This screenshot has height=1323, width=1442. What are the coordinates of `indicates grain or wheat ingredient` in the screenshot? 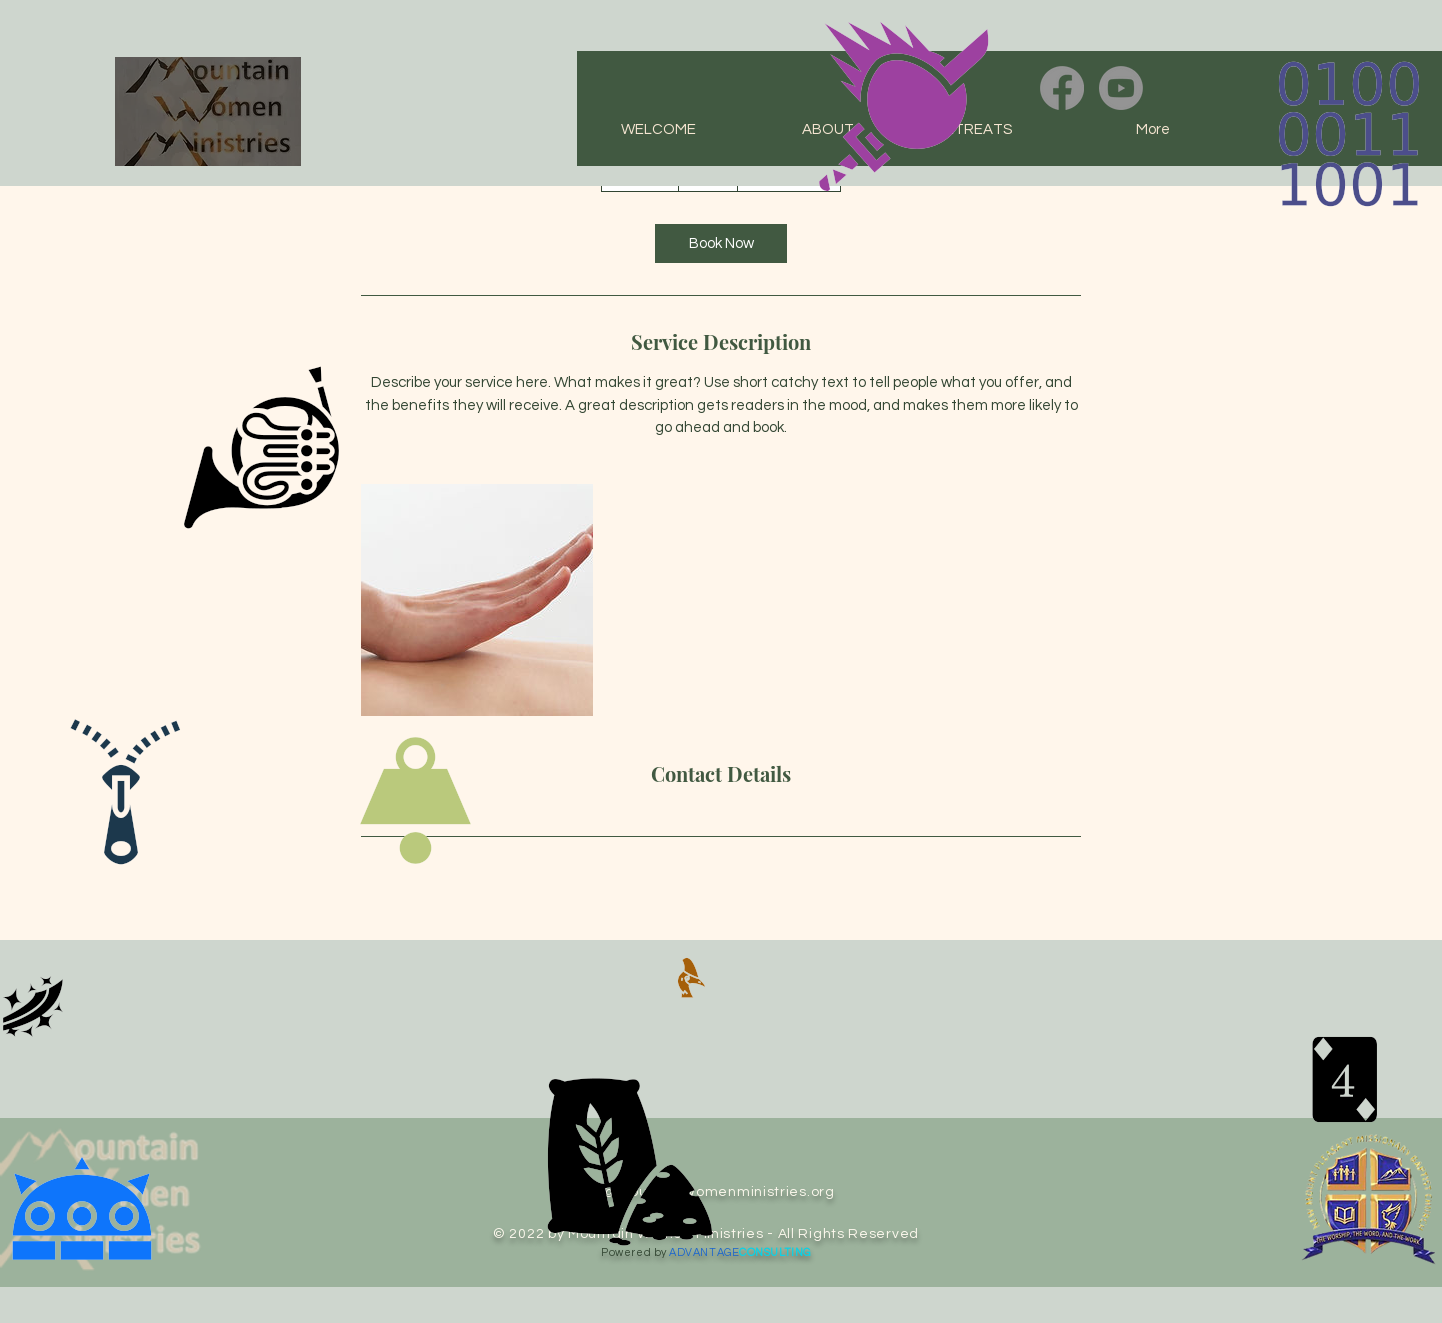 It's located at (629, 1160).